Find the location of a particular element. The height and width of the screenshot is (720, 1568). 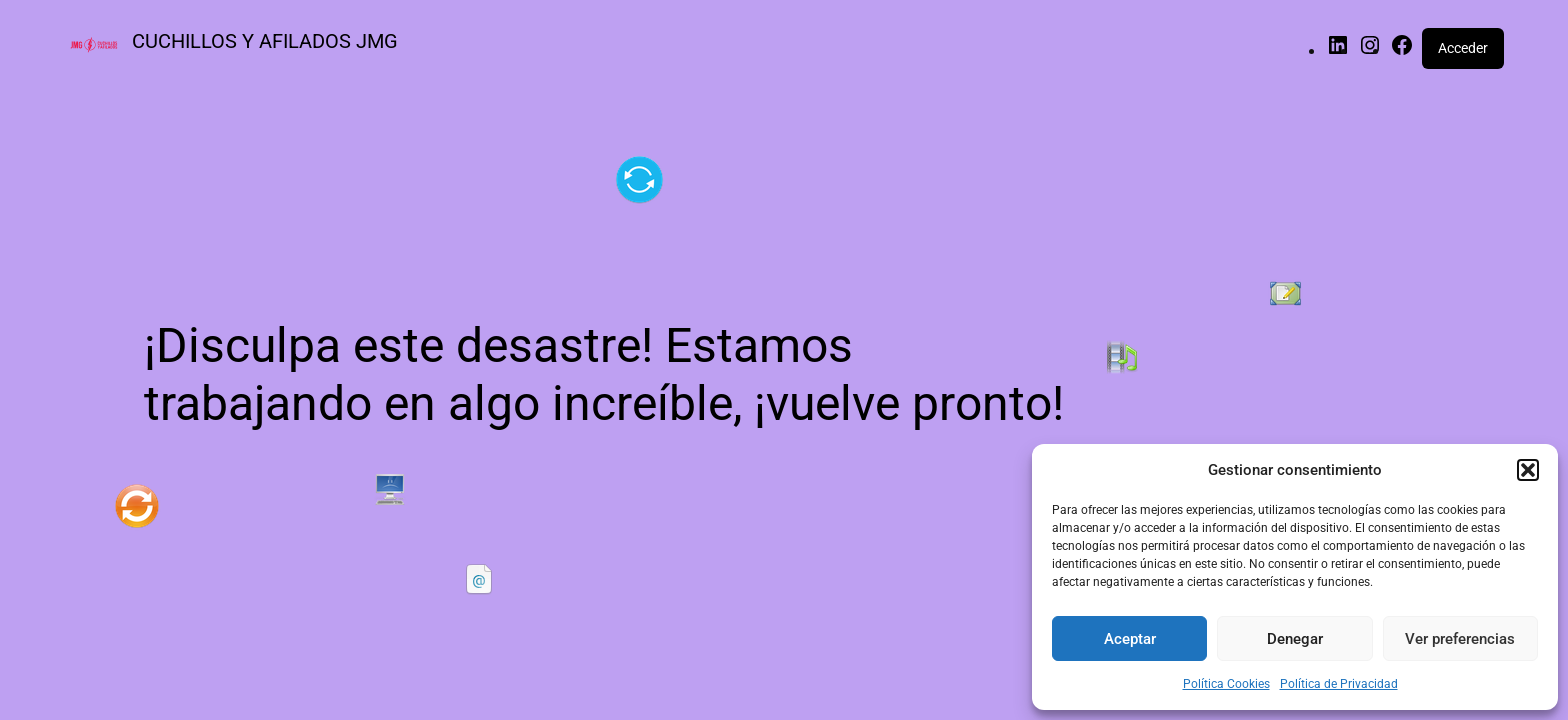

sync data across devices is located at coordinates (137, 506).